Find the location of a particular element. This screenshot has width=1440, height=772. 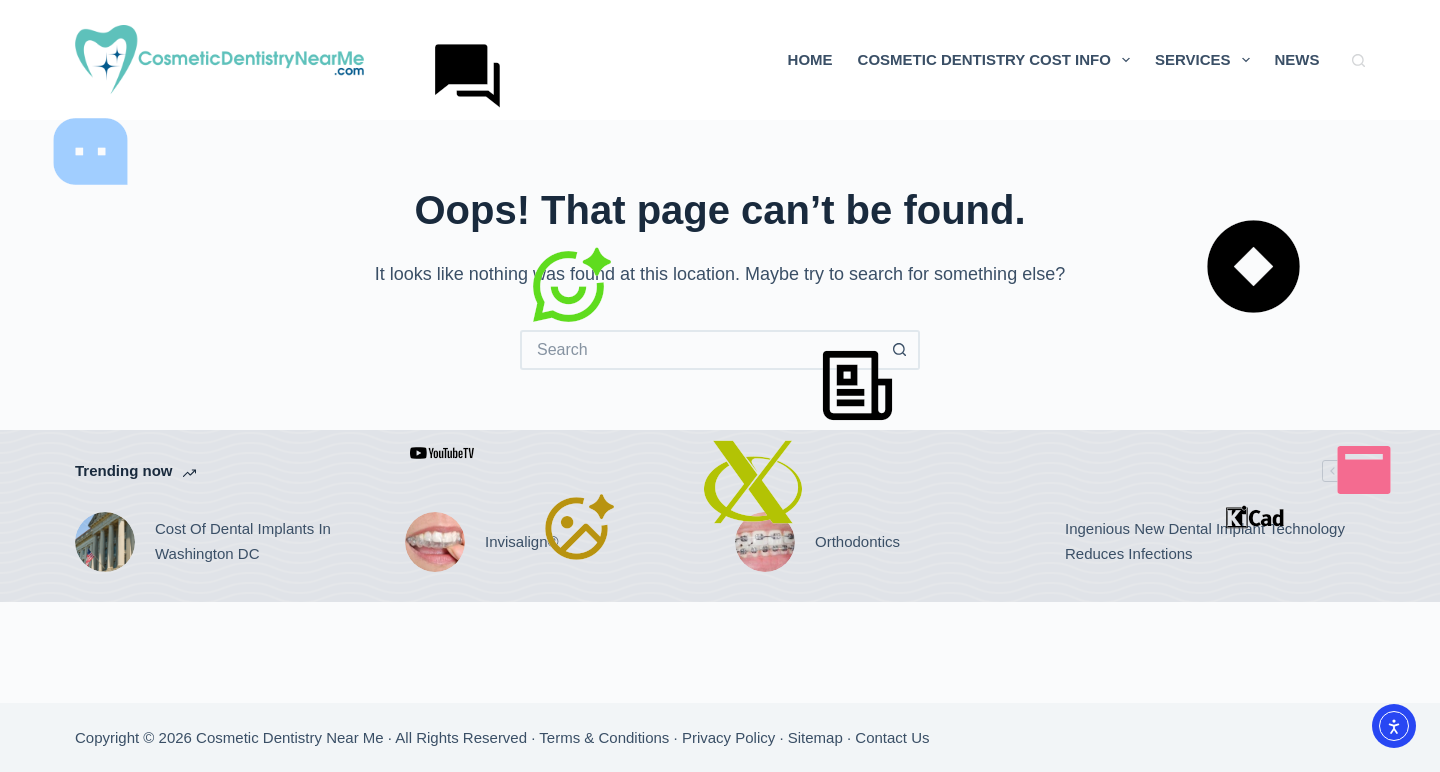

switch to top panel layout is located at coordinates (1364, 470).